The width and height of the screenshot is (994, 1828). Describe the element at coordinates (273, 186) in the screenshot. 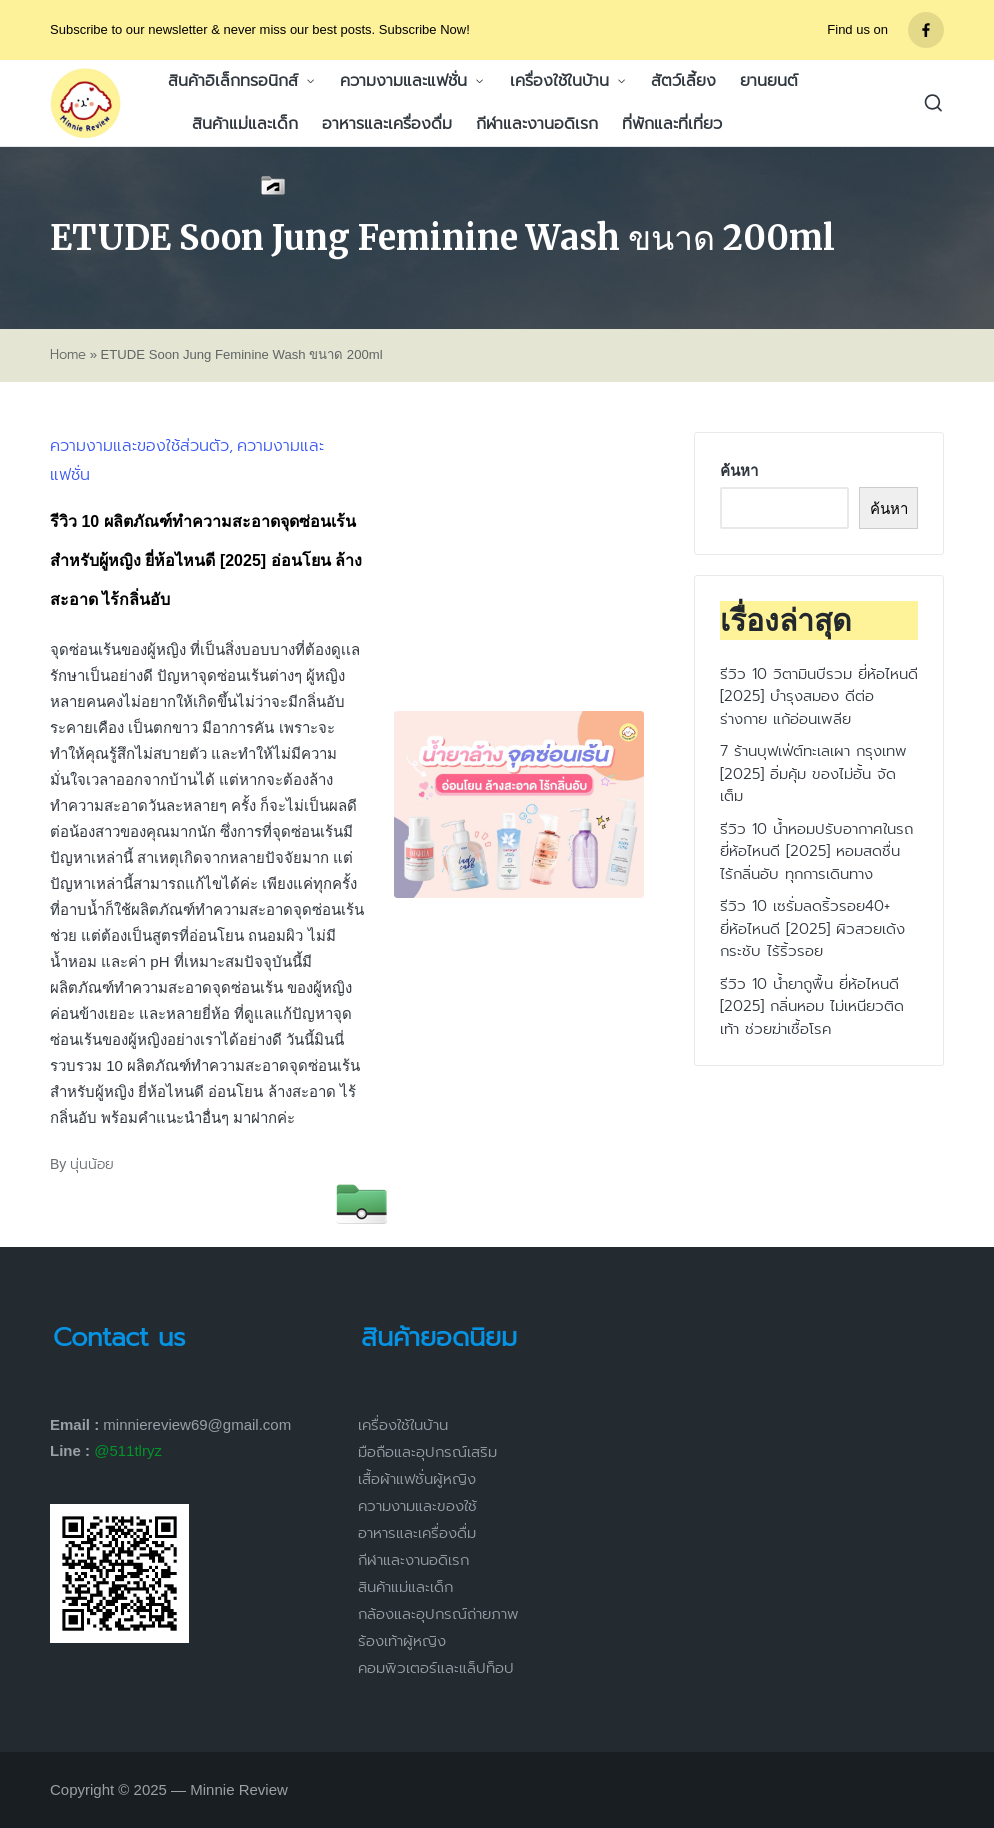

I see `open autodesk project files folder` at that location.